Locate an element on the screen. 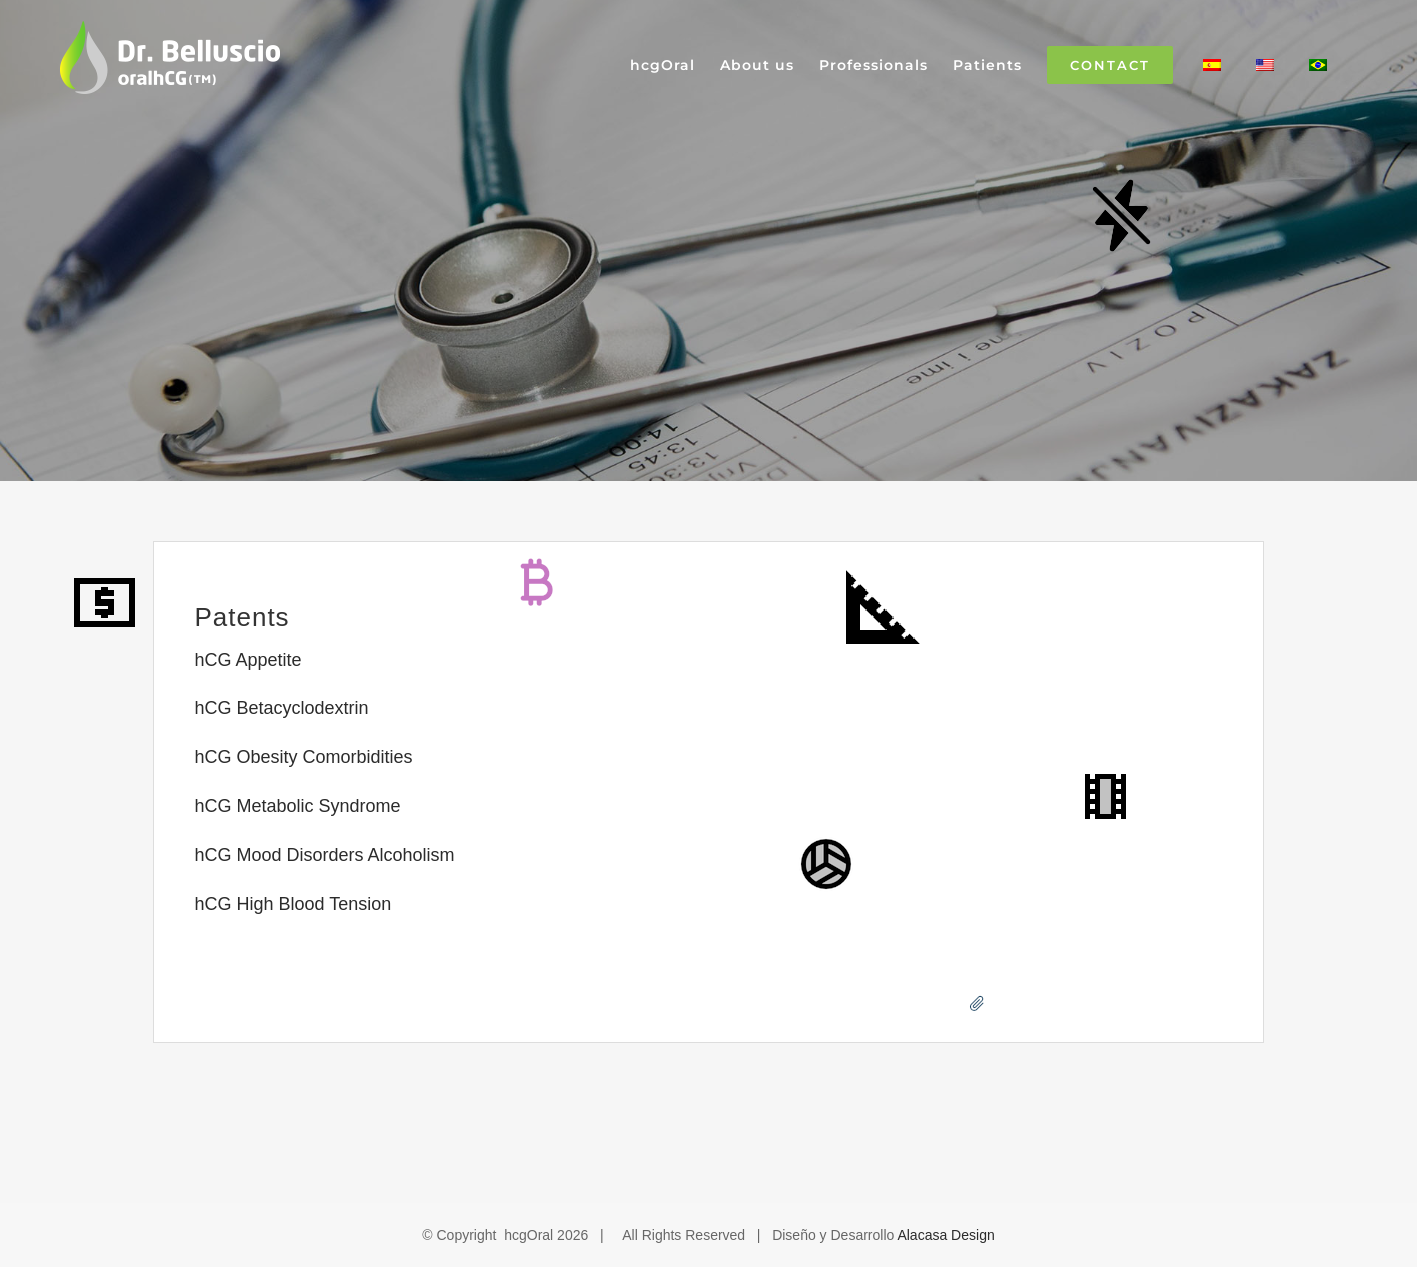 The image size is (1417, 1267). view bitcoin balance or wallet is located at coordinates (535, 583).